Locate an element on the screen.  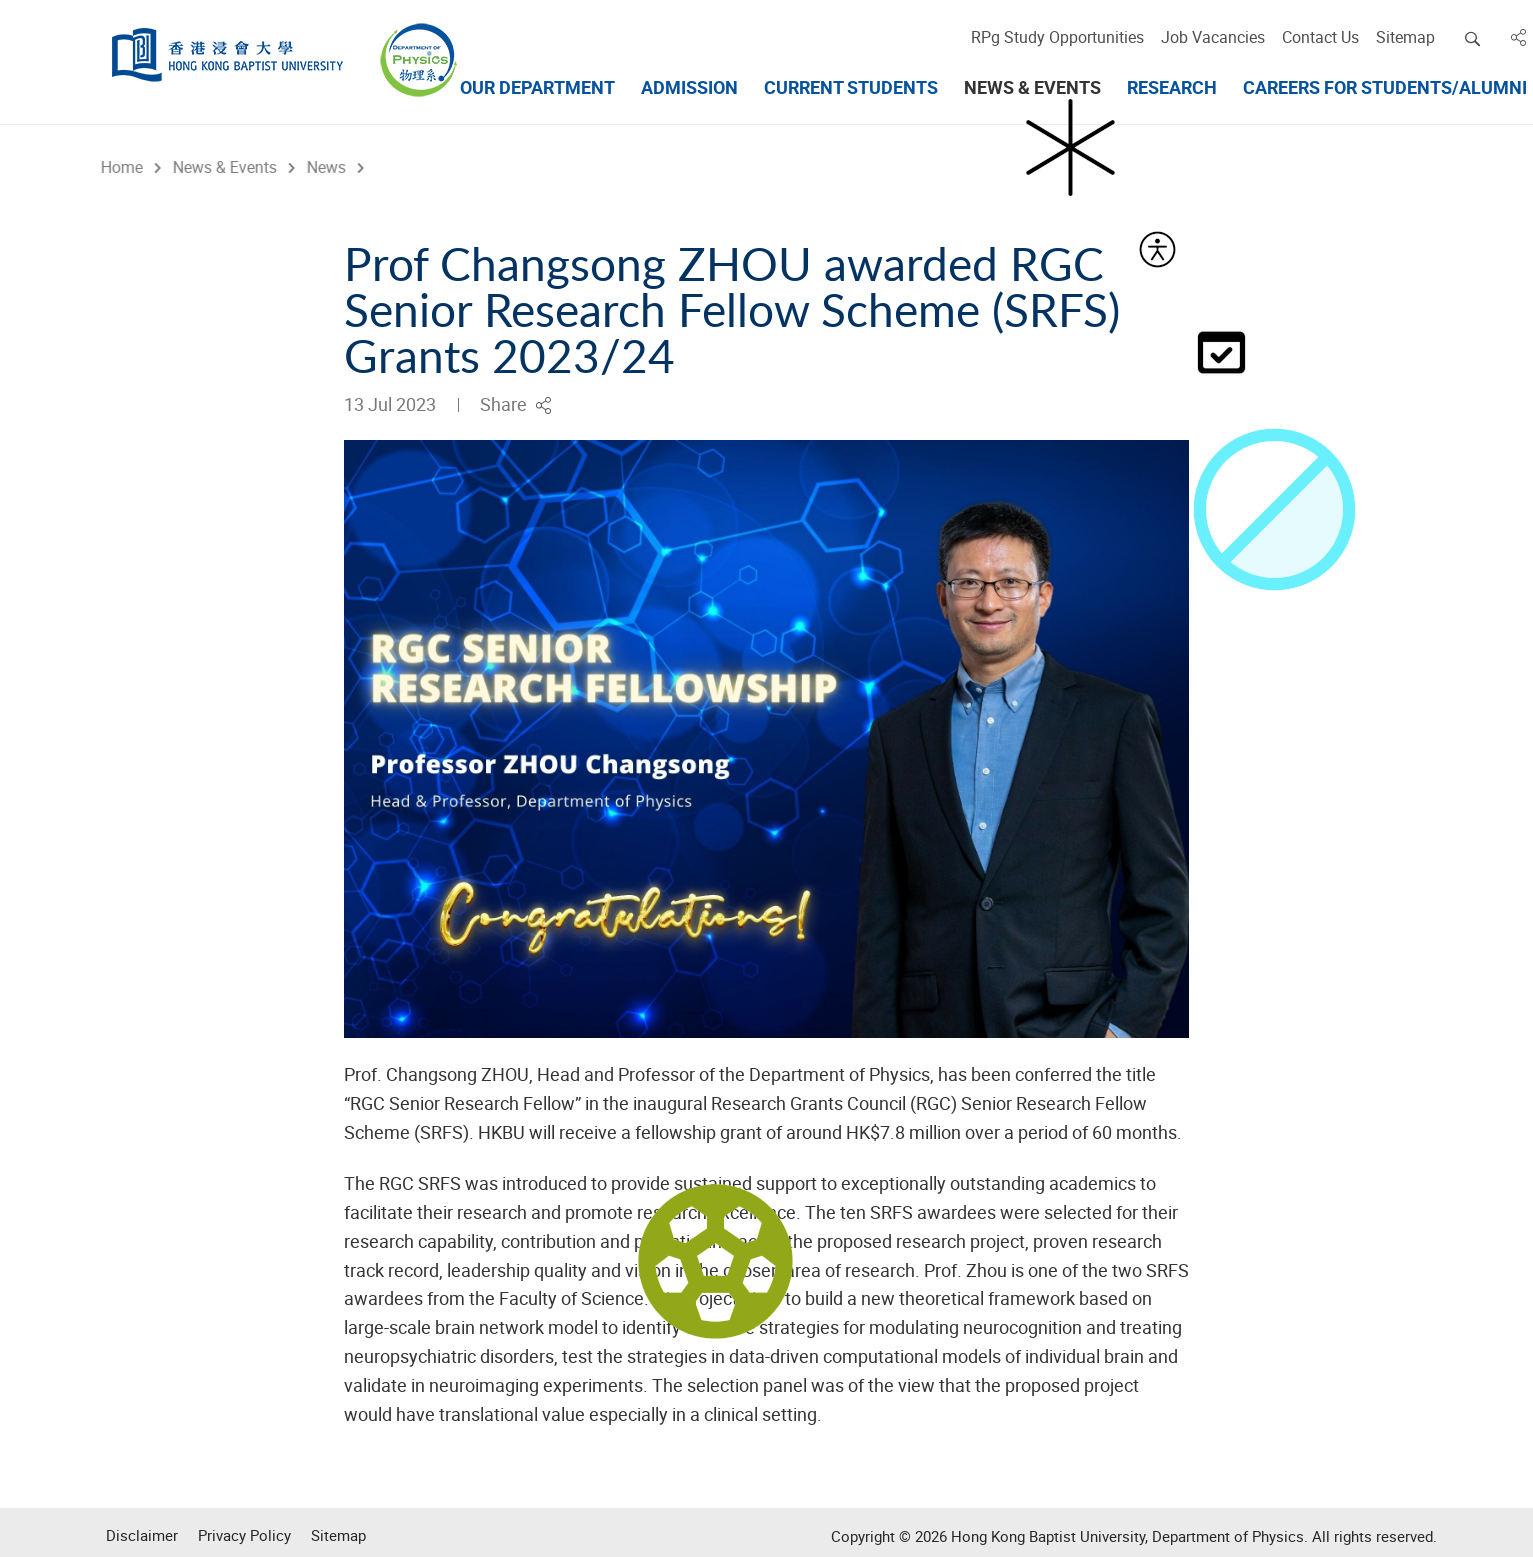
domain verification complete is located at coordinates (1221, 352).